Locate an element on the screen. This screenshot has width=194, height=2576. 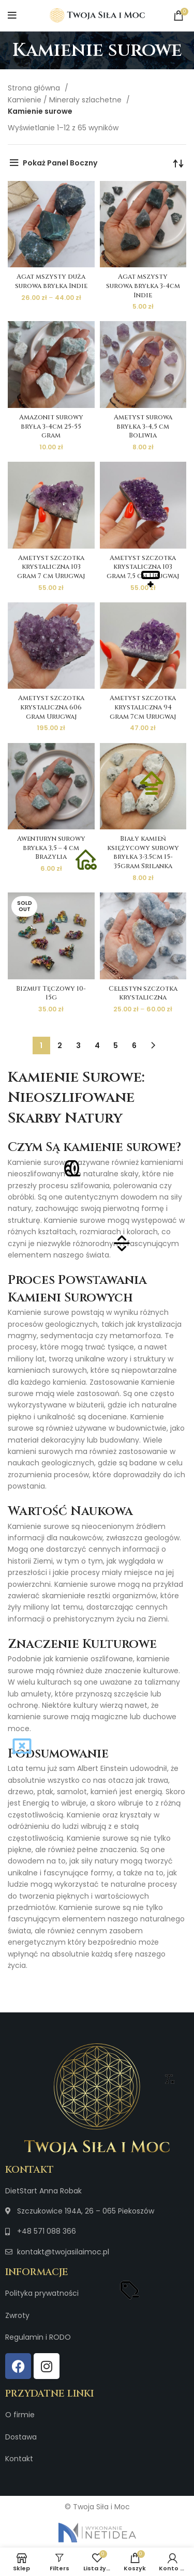
insert a horizontal divider between content sections is located at coordinates (122, 1243).